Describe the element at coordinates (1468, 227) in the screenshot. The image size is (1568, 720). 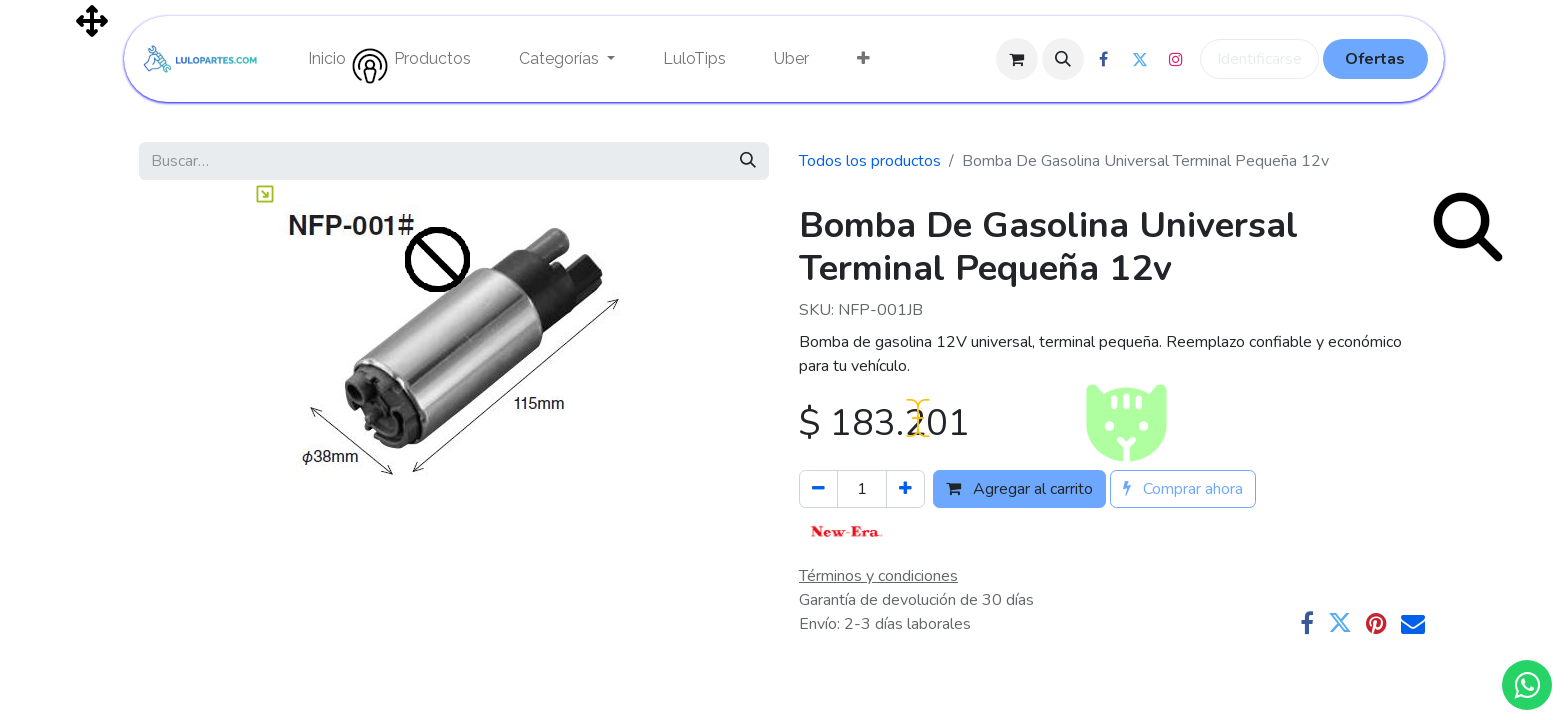
I see `search for content` at that location.